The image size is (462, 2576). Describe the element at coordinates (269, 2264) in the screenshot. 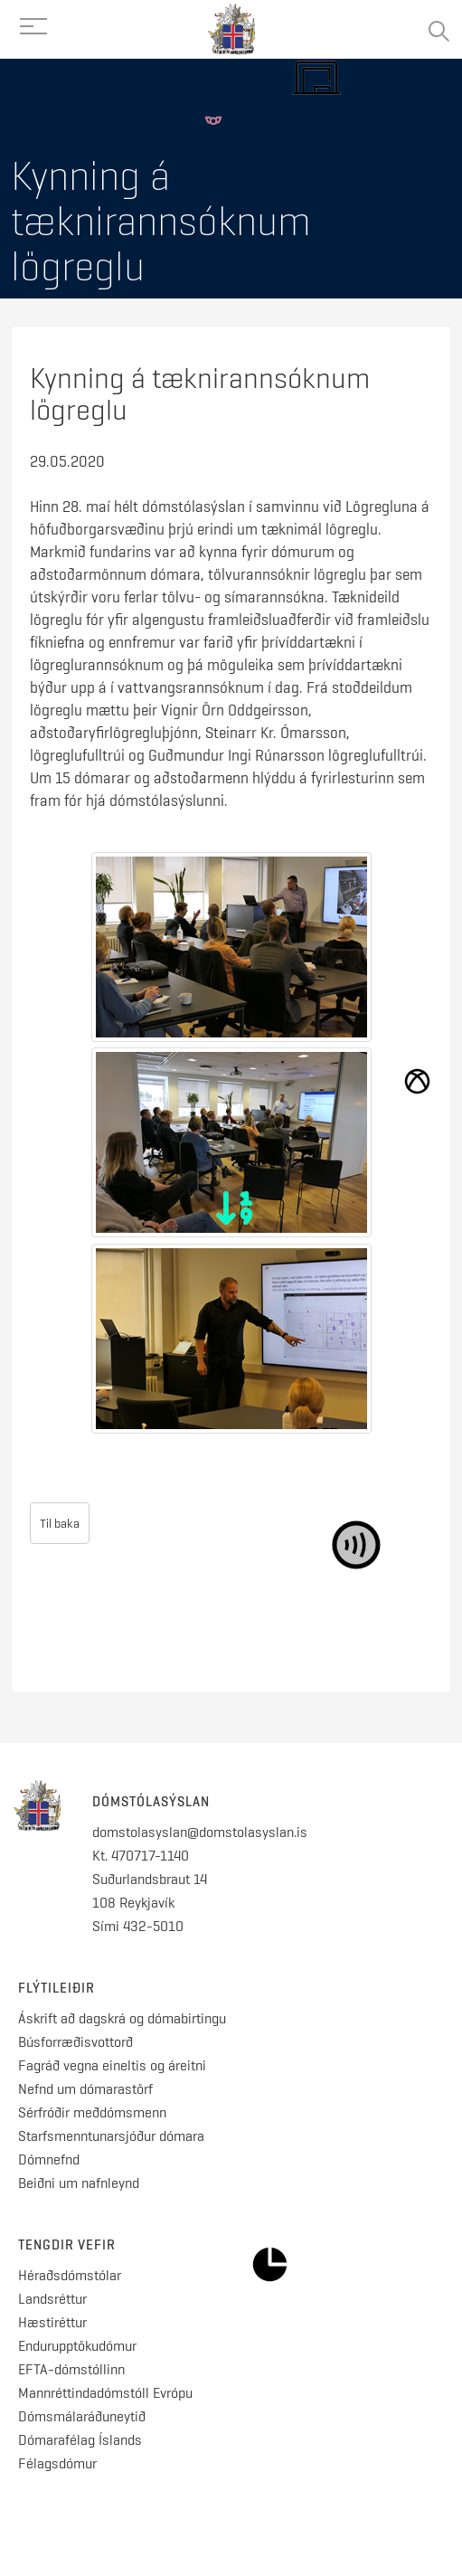

I see `view pie chart analytics` at that location.